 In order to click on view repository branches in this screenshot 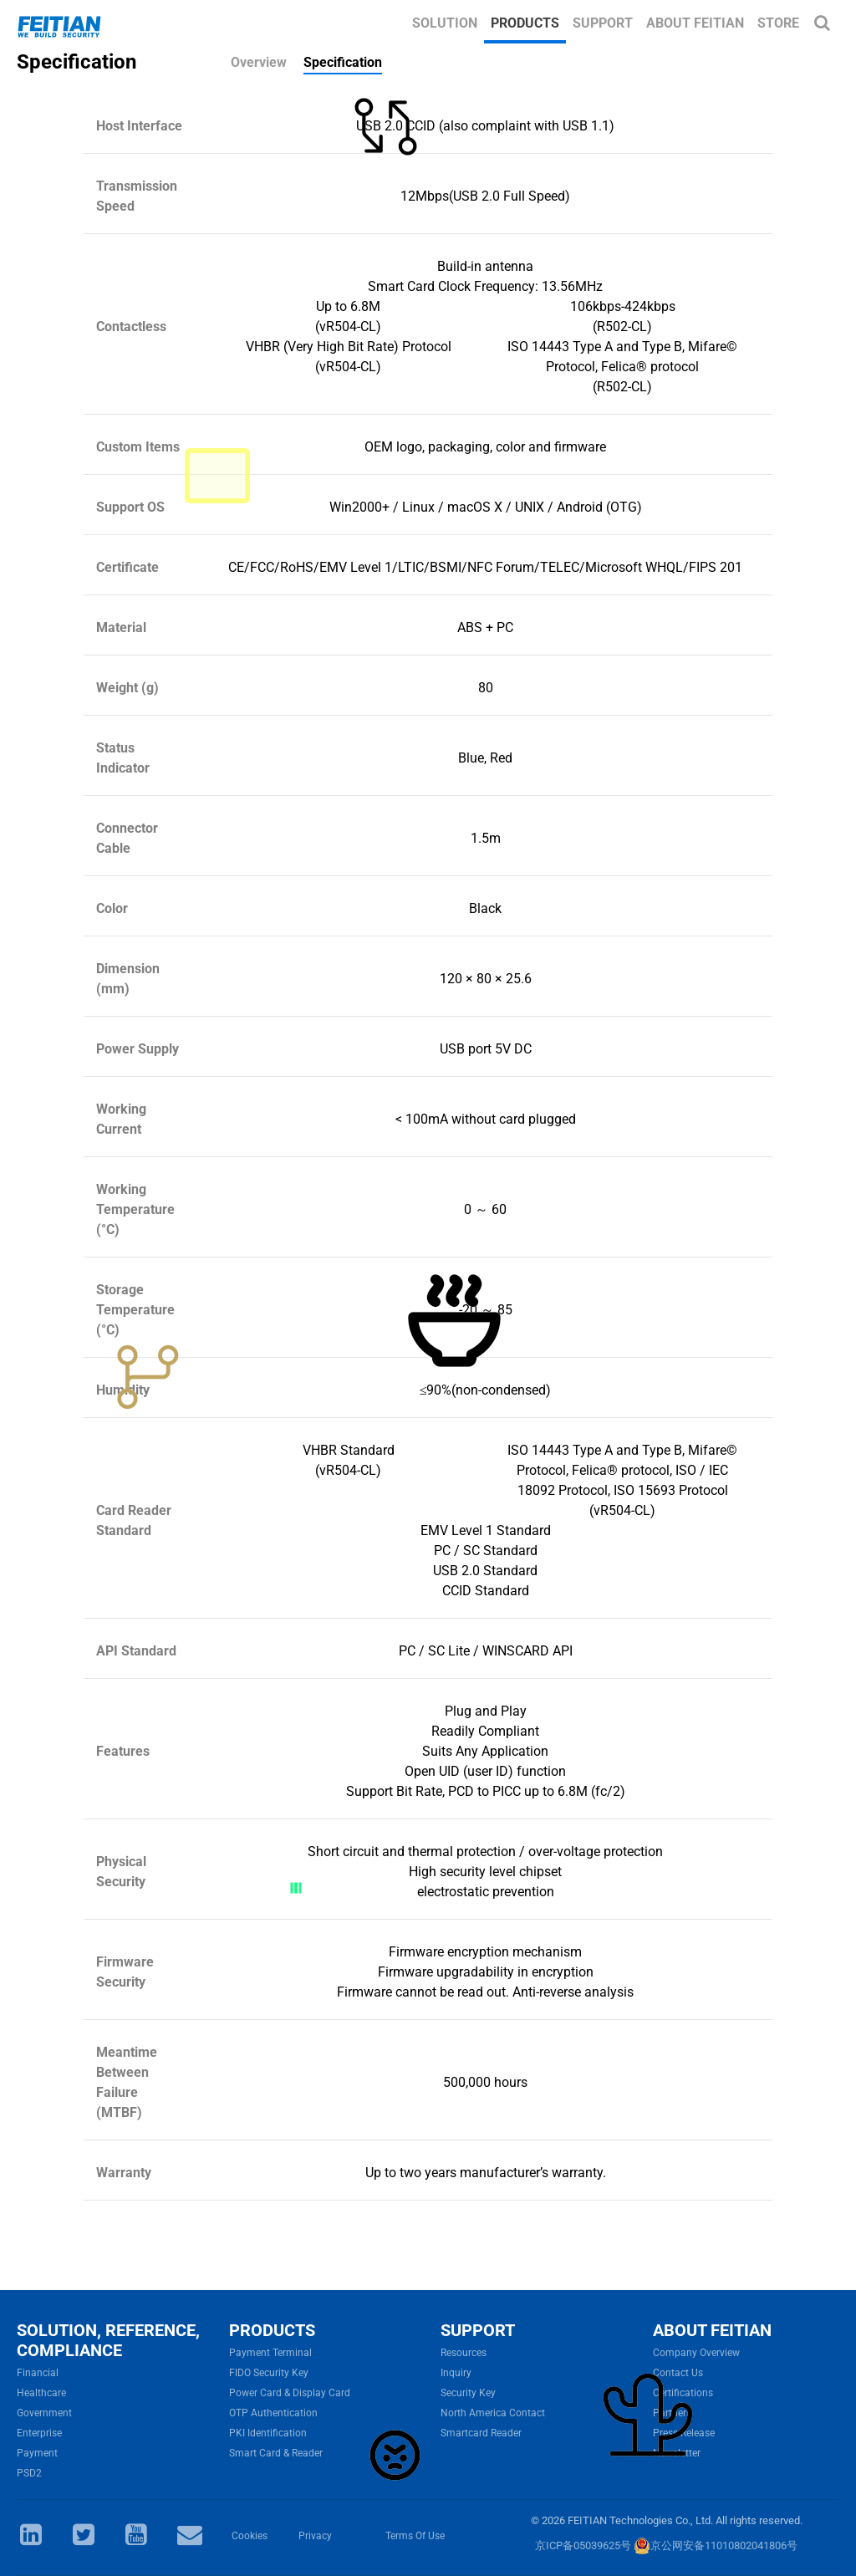, I will do `click(144, 1377)`.